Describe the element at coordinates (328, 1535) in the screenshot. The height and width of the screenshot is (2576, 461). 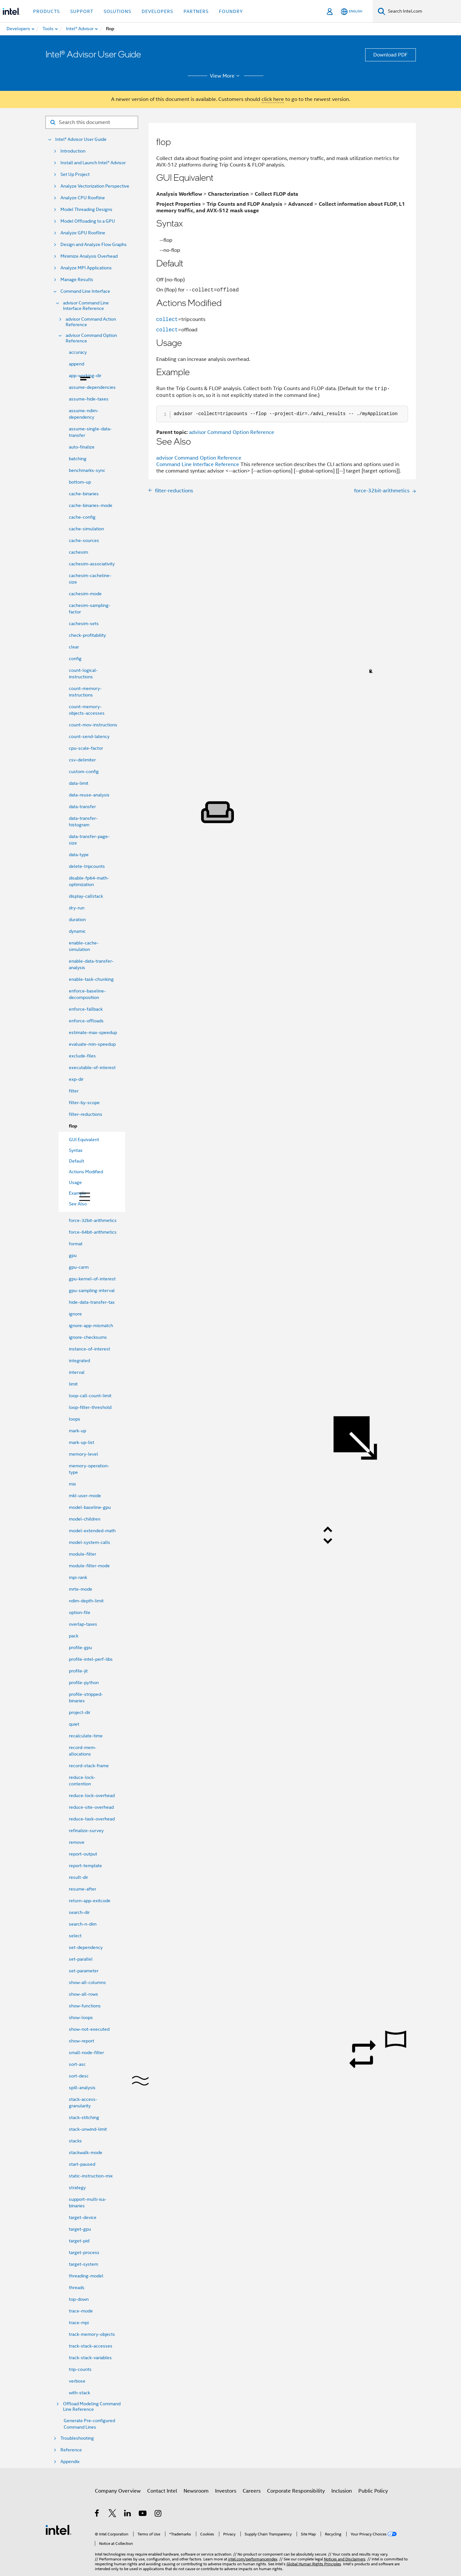
I see `expand to show more content` at that location.